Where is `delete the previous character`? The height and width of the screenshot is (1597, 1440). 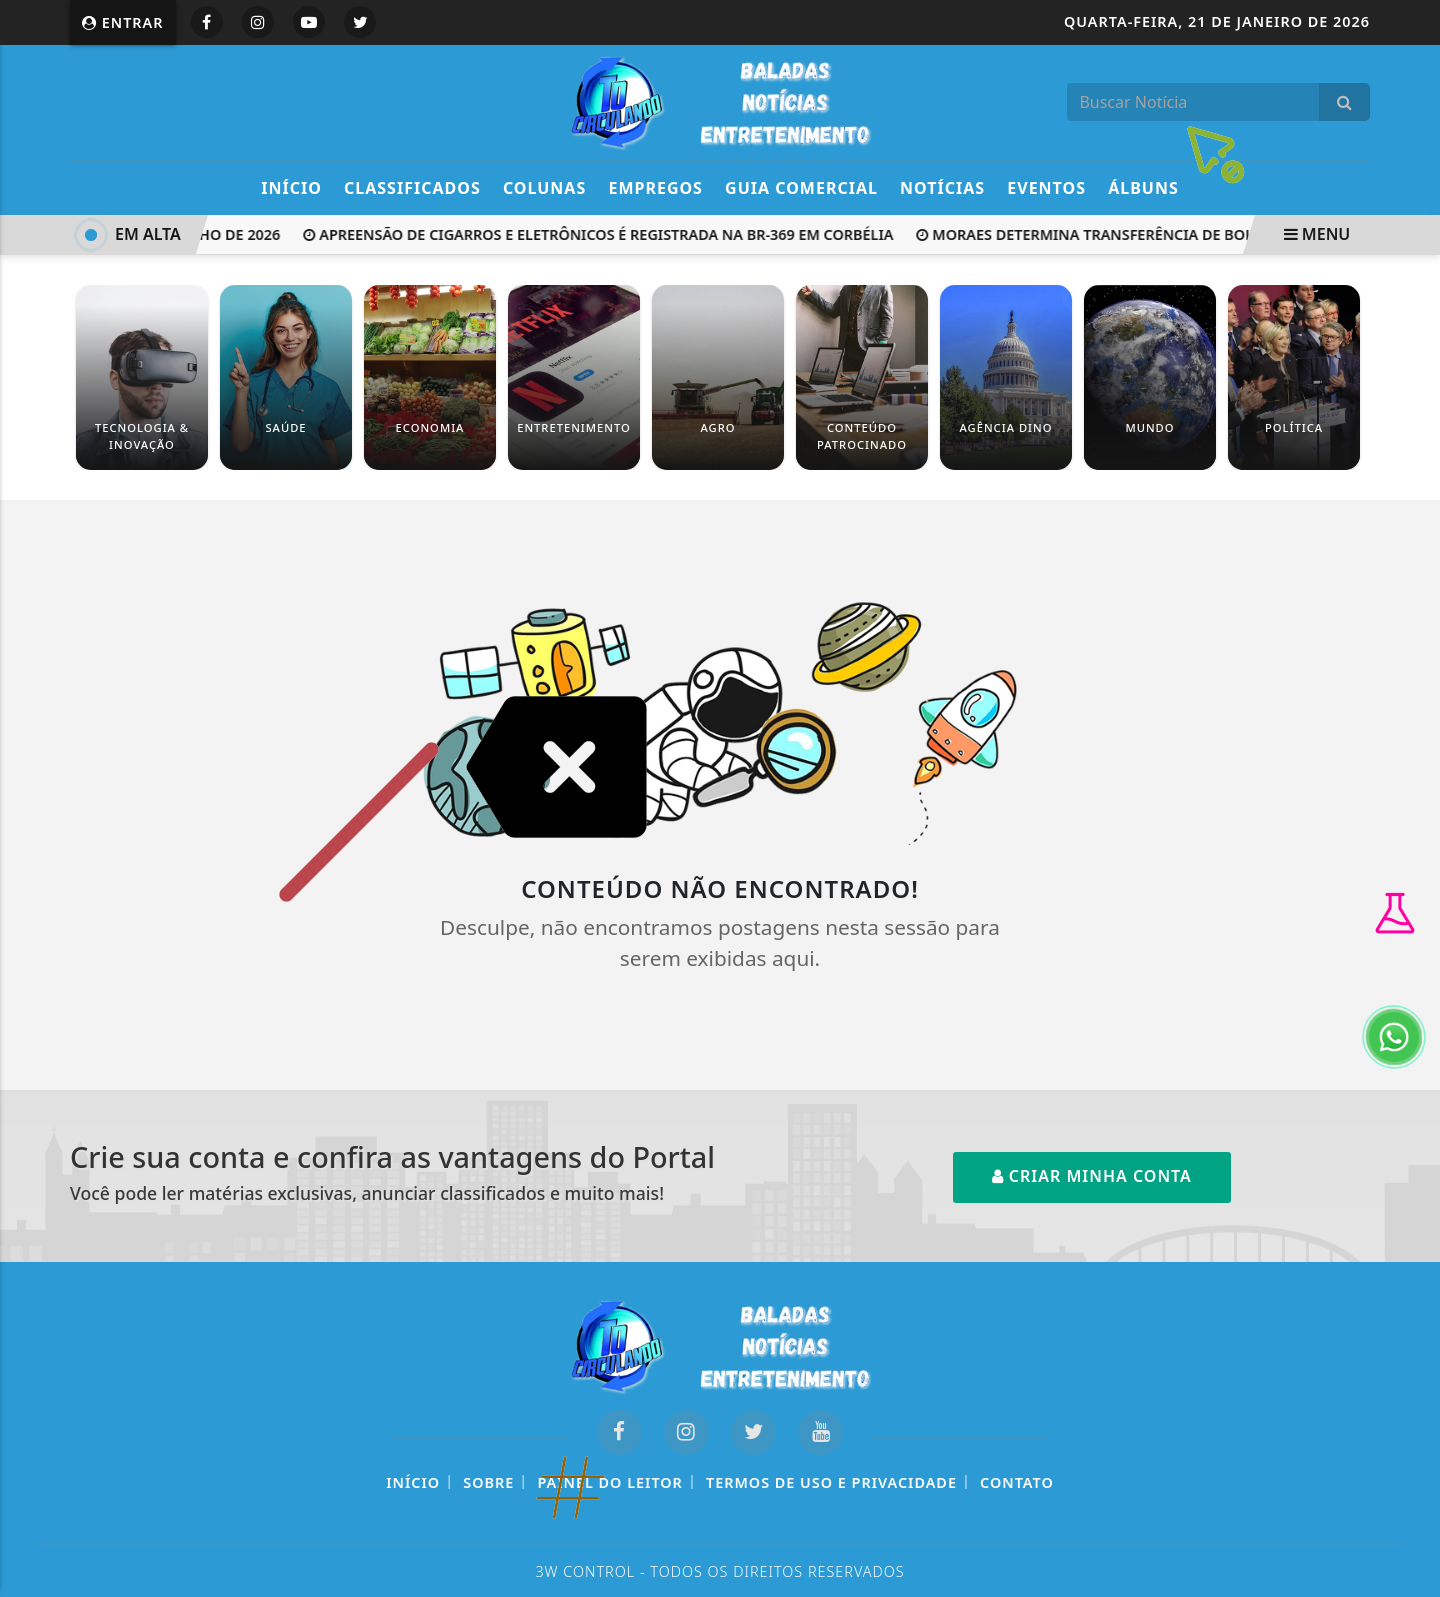 delete the previous character is located at coordinates (563, 767).